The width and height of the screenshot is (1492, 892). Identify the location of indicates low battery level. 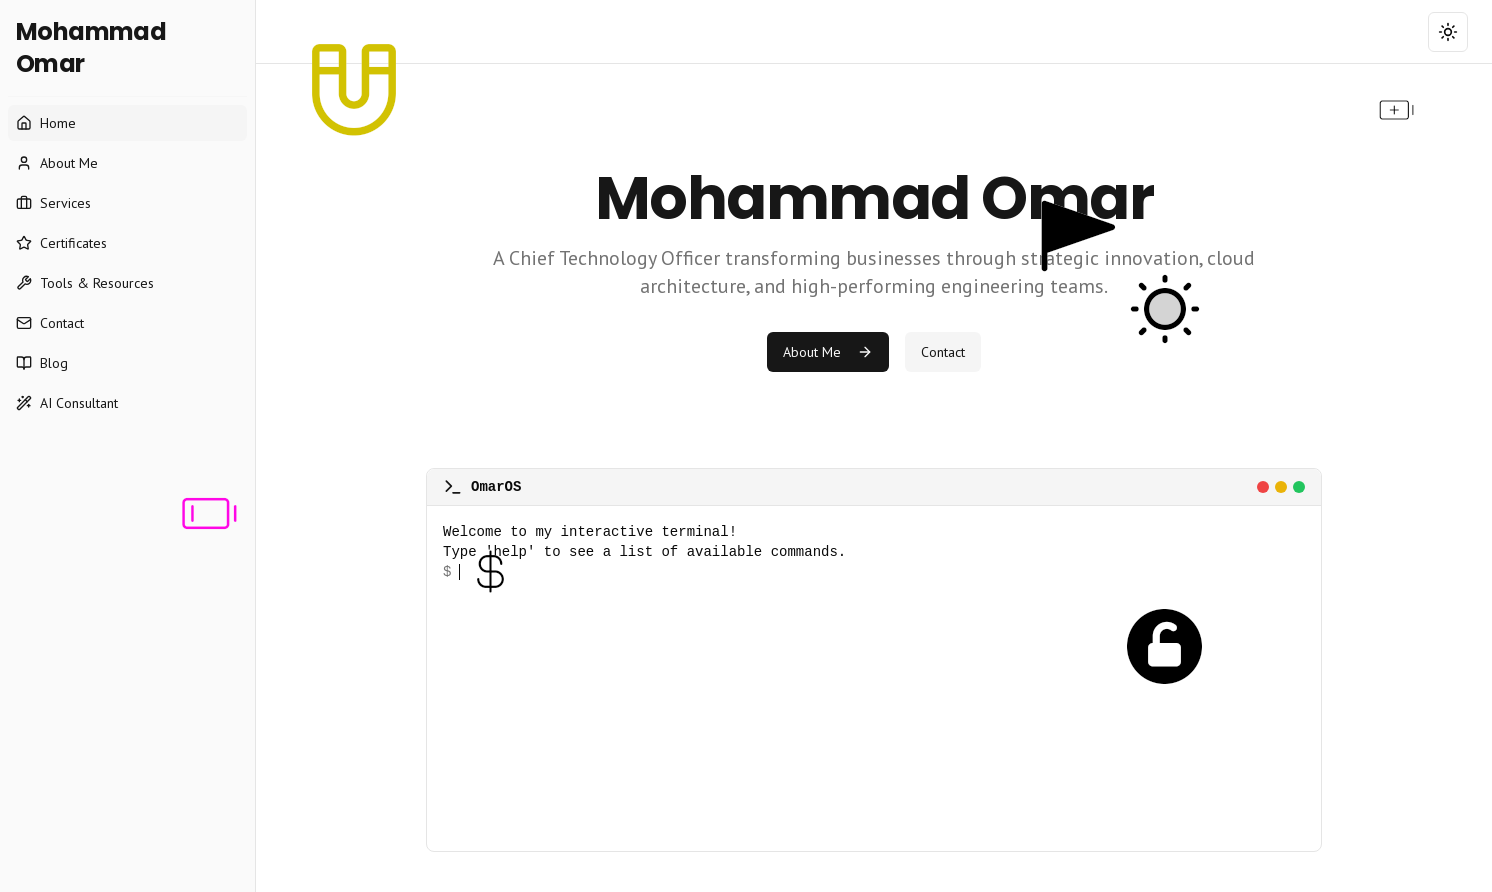
(208, 513).